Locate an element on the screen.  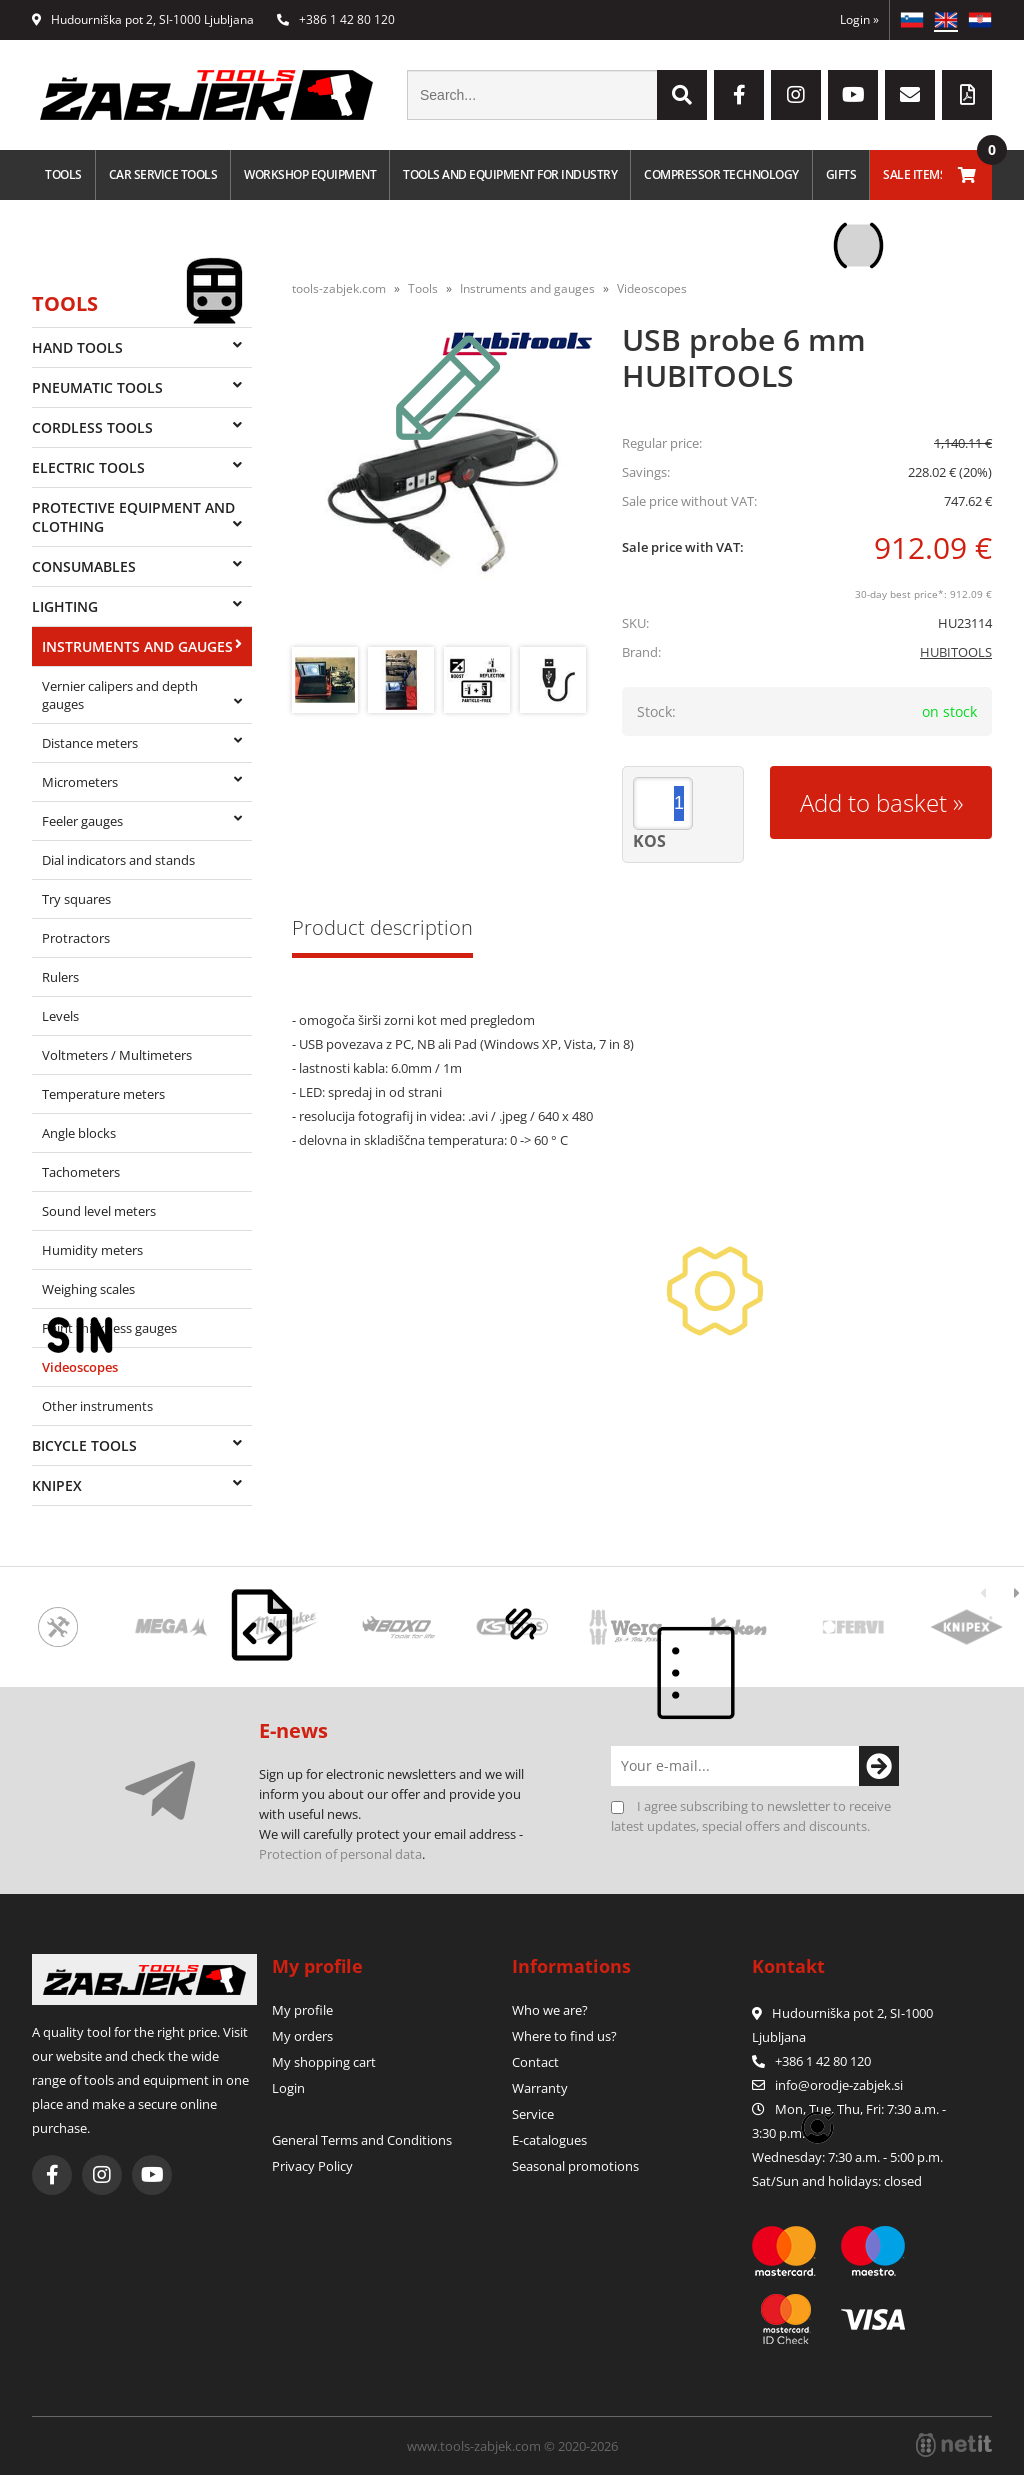
access sine function in calculator is located at coordinates (80, 1335).